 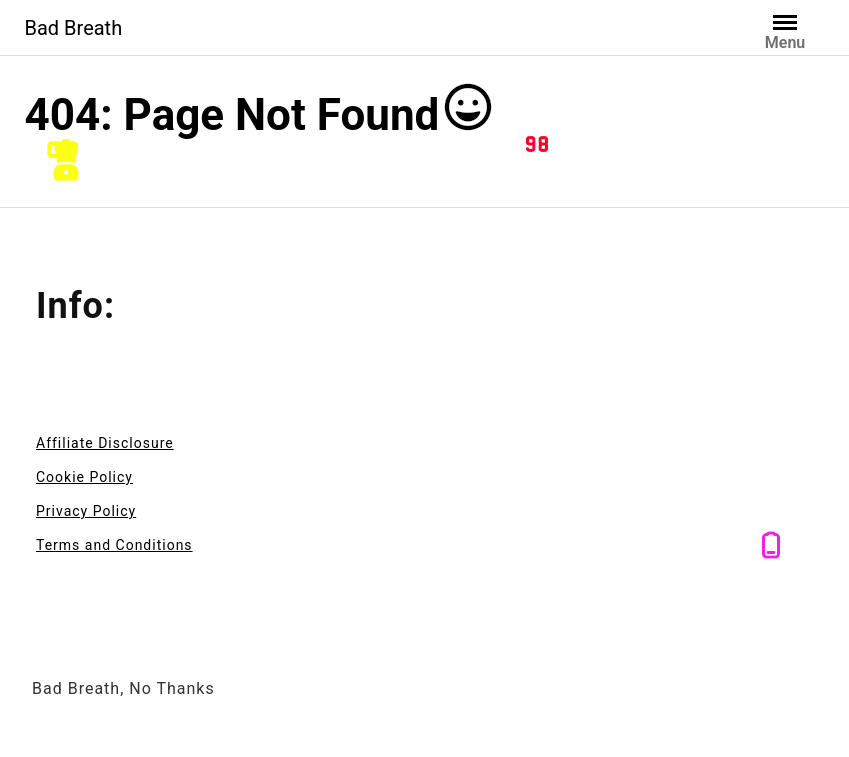 What do you see at coordinates (771, 545) in the screenshot?
I see `indicates low battery level` at bounding box center [771, 545].